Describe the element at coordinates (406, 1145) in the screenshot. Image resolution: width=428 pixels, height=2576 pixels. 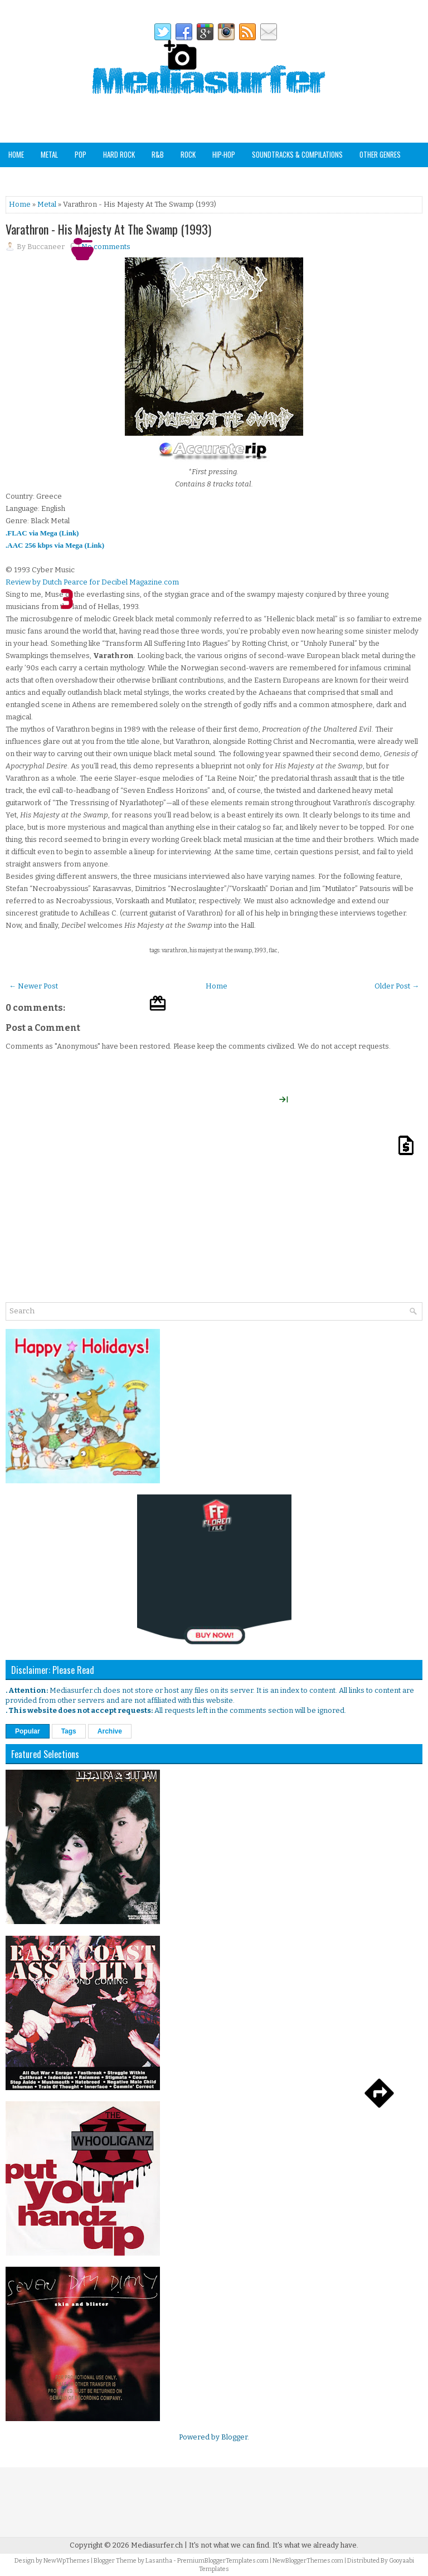
I see `request a price quote or estimate` at that location.